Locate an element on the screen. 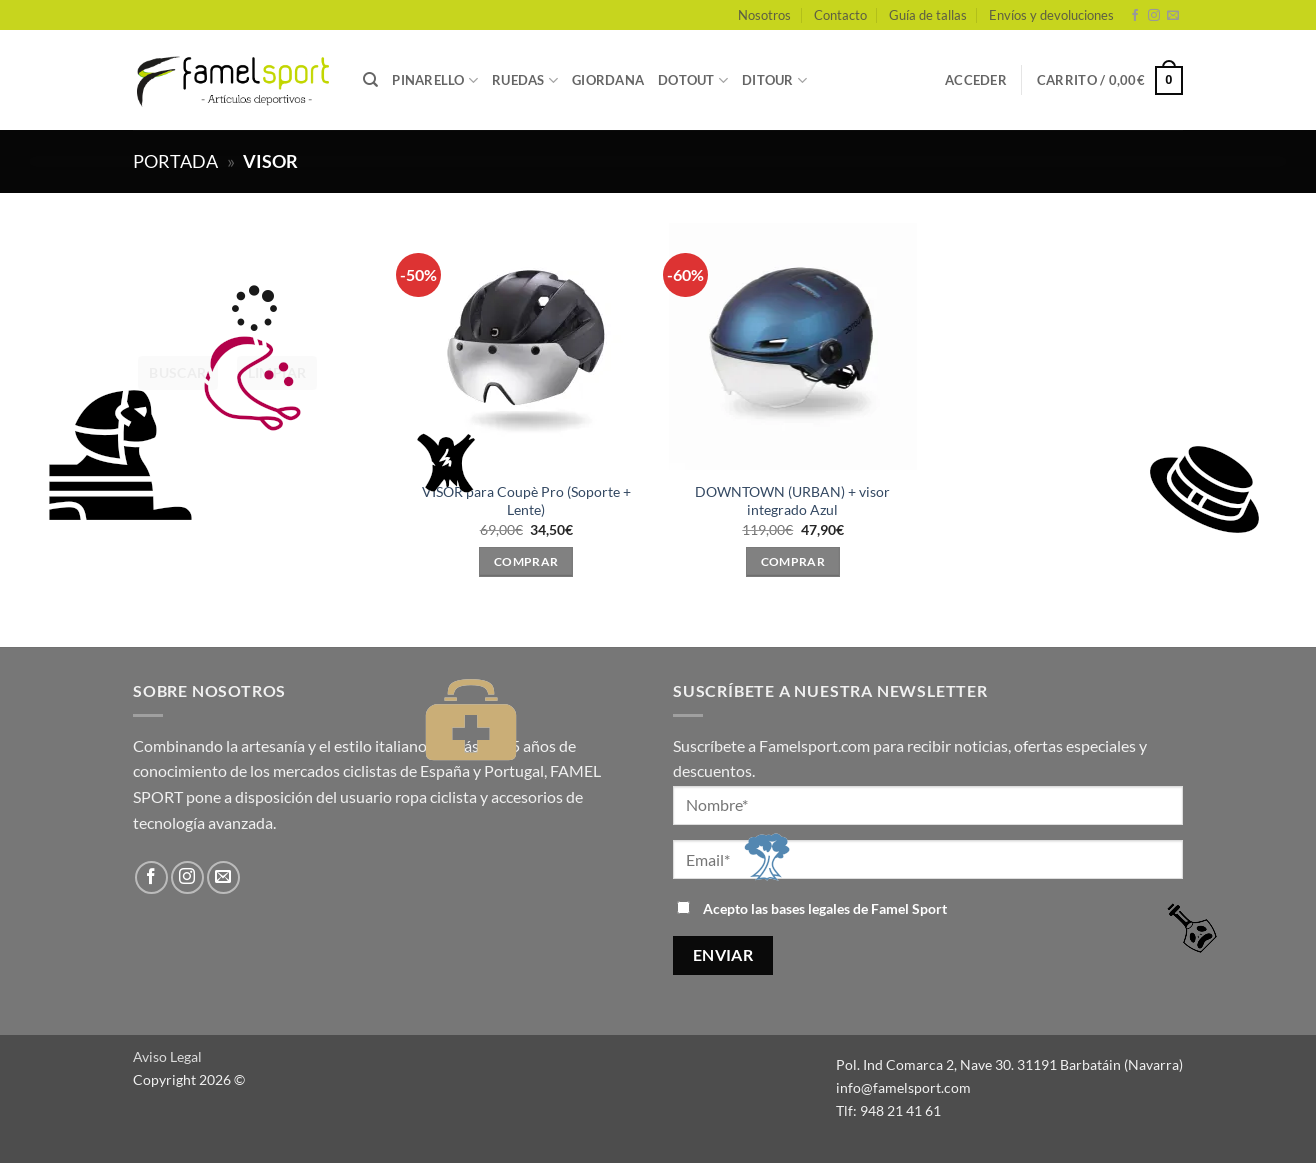  select sling weapon in game inventory is located at coordinates (252, 383).